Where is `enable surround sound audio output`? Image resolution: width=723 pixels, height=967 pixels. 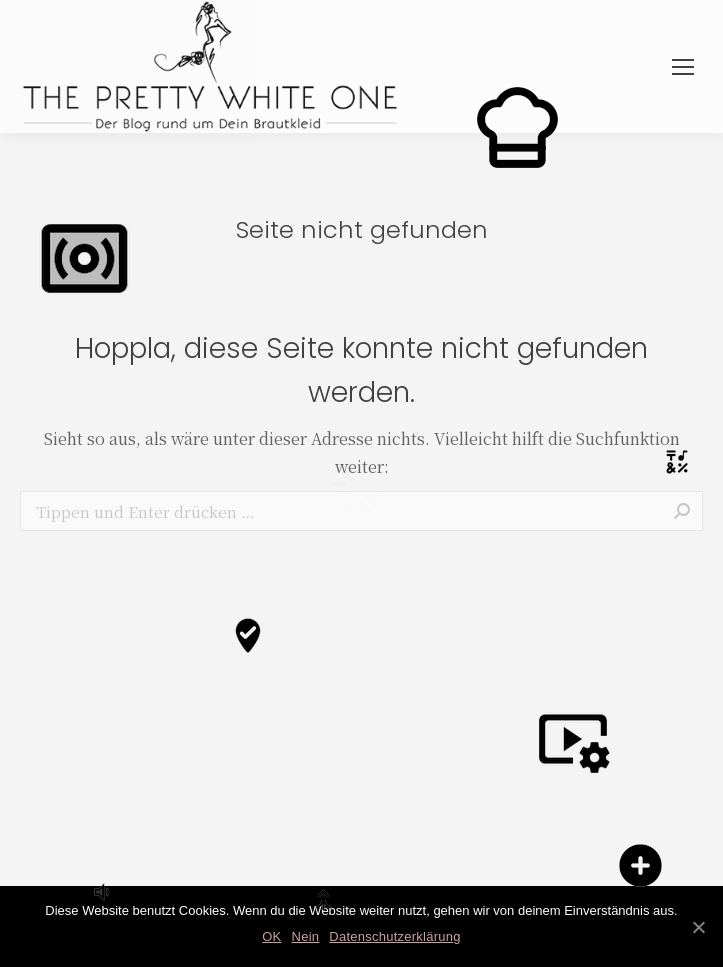
enable surround sound audio output is located at coordinates (84, 258).